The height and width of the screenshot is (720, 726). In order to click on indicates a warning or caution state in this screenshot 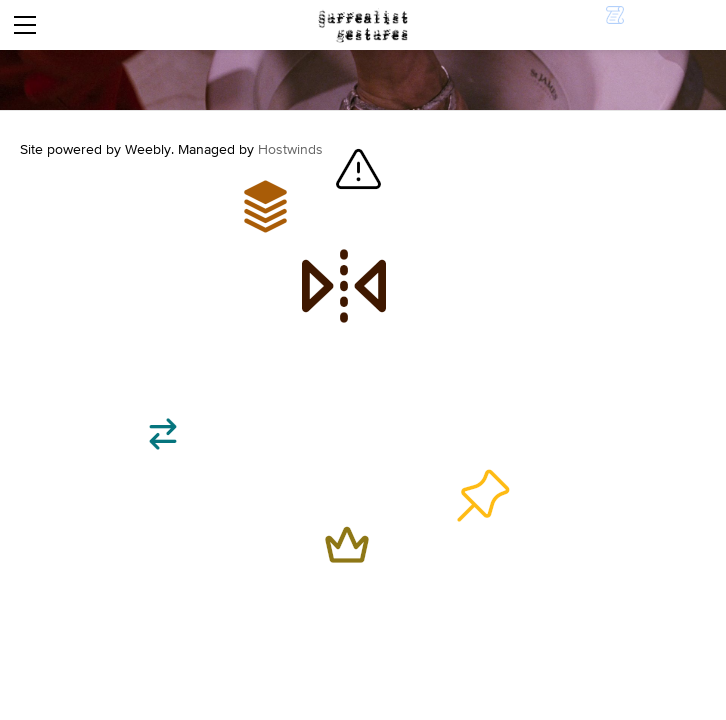, I will do `click(358, 168)`.